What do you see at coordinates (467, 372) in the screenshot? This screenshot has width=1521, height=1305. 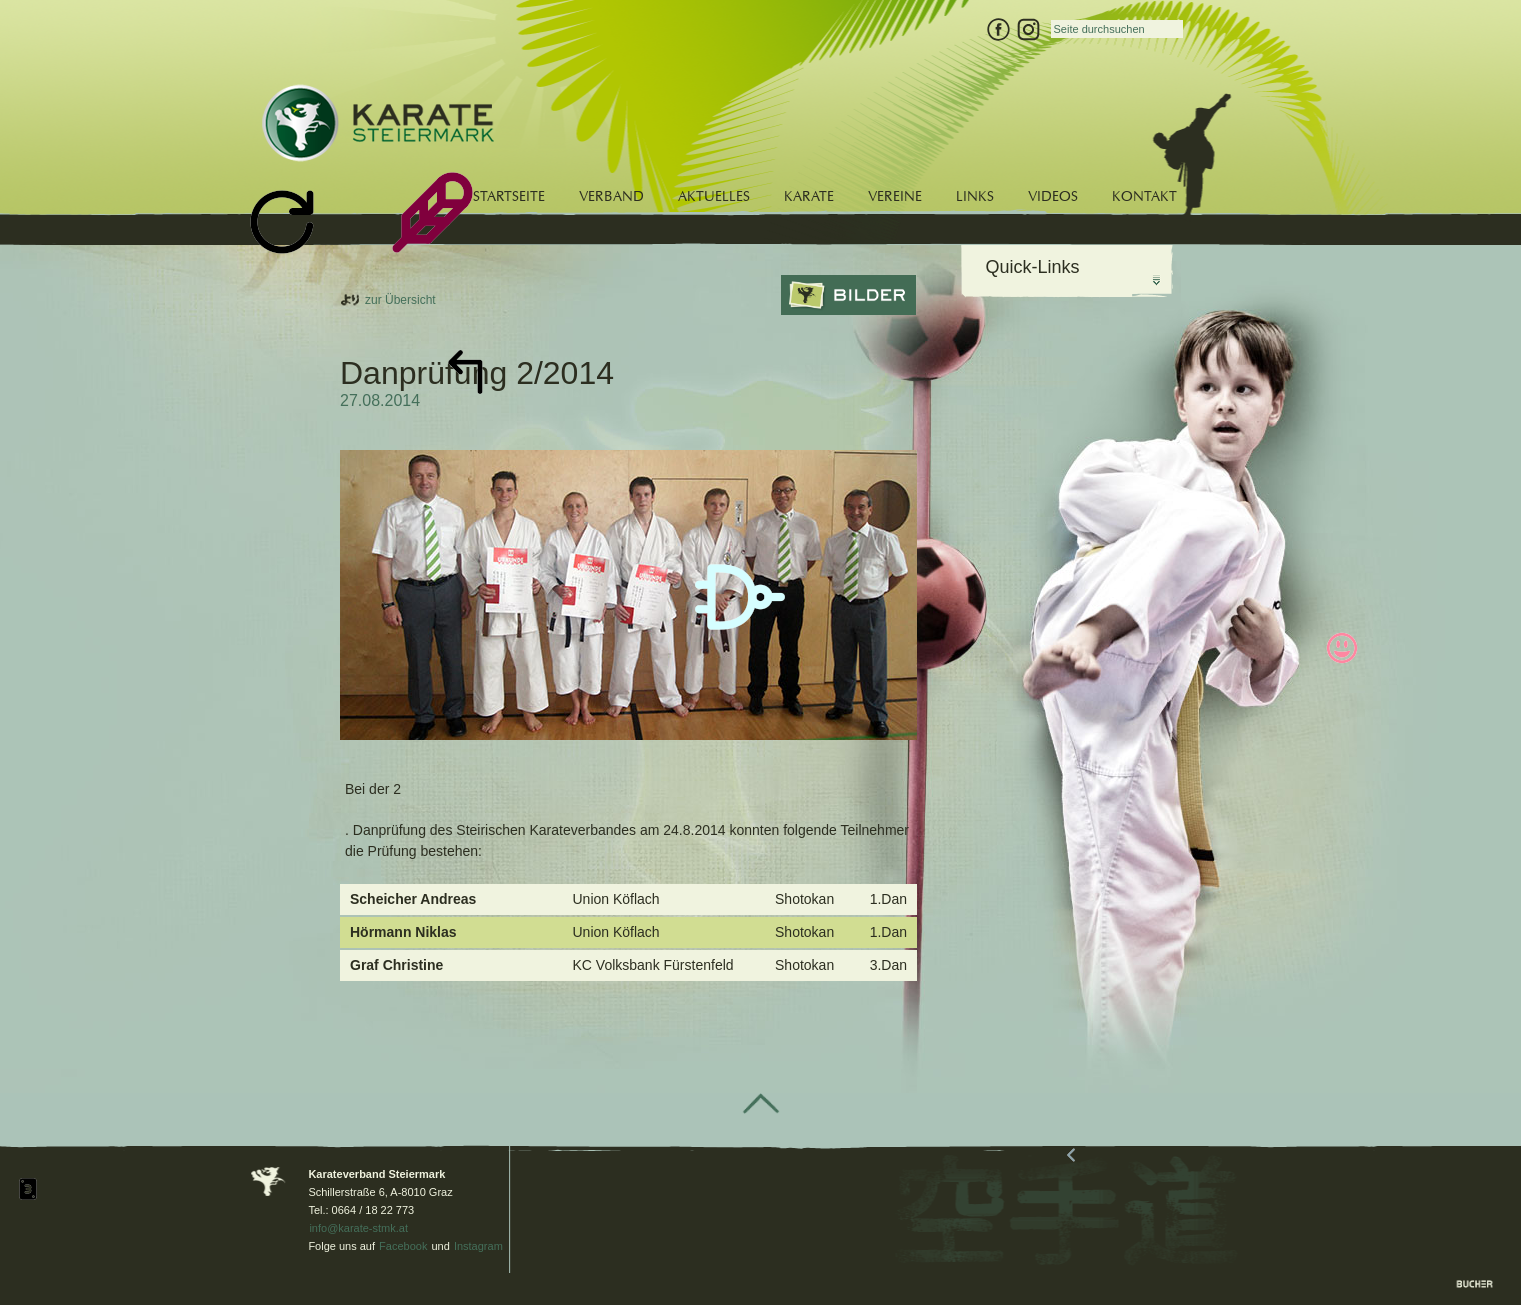 I see `undo or go back to previous action` at bounding box center [467, 372].